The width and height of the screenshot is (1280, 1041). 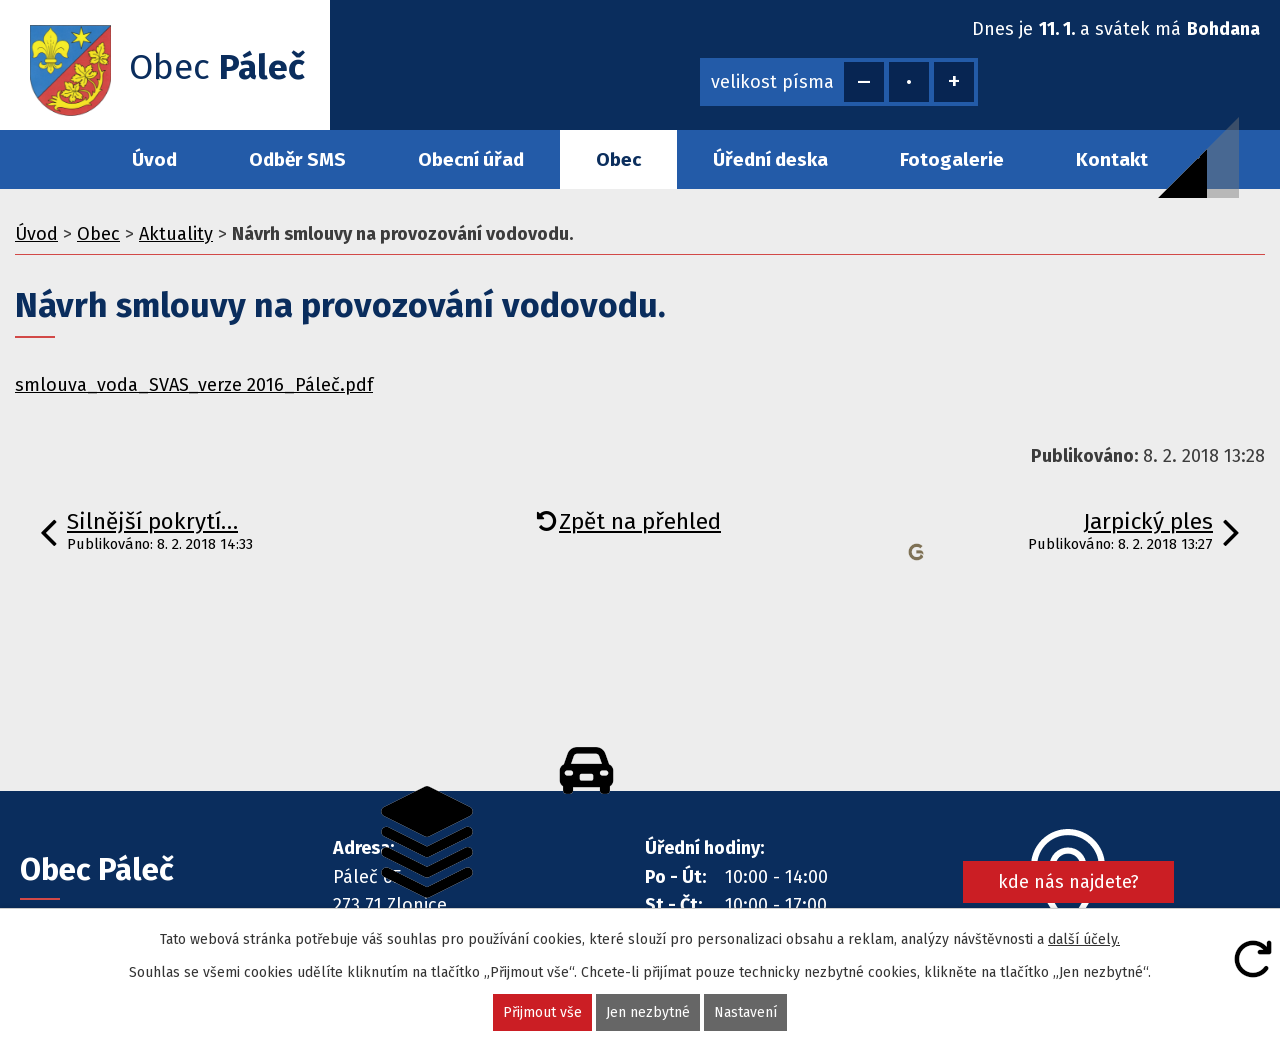 I want to click on redo the last action, so click(x=1253, y=959).